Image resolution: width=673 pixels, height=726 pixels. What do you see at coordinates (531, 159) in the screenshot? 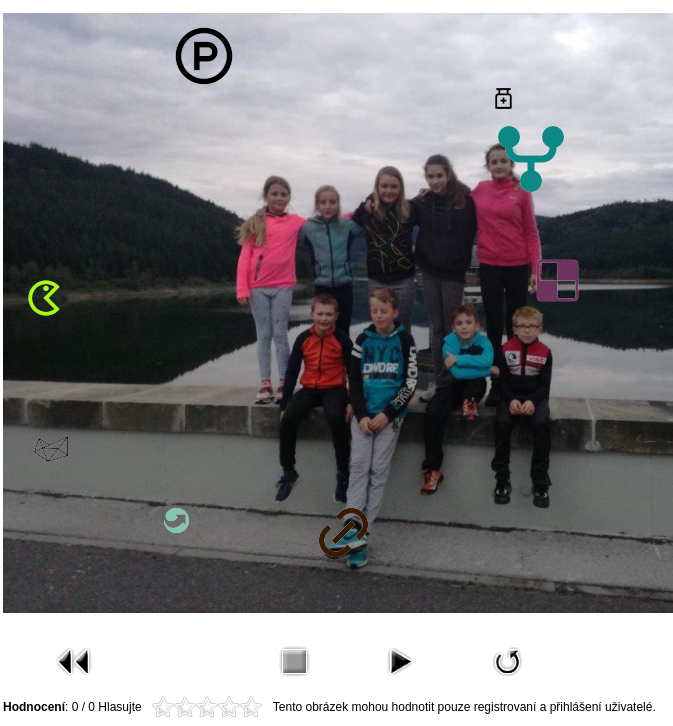
I see `fork a repository` at bounding box center [531, 159].